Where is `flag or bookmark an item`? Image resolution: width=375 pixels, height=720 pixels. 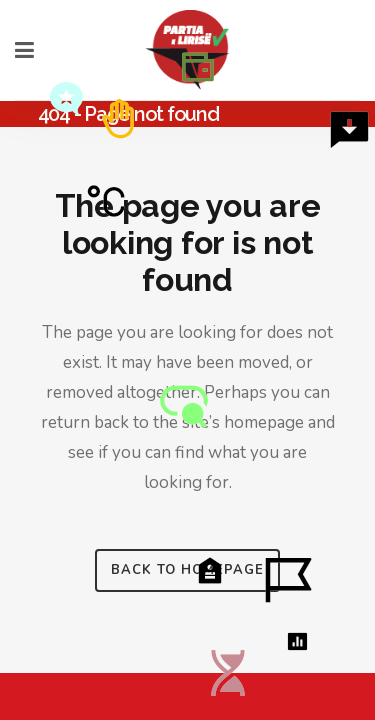
flag or bookmark an item is located at coordinates (289, 579).